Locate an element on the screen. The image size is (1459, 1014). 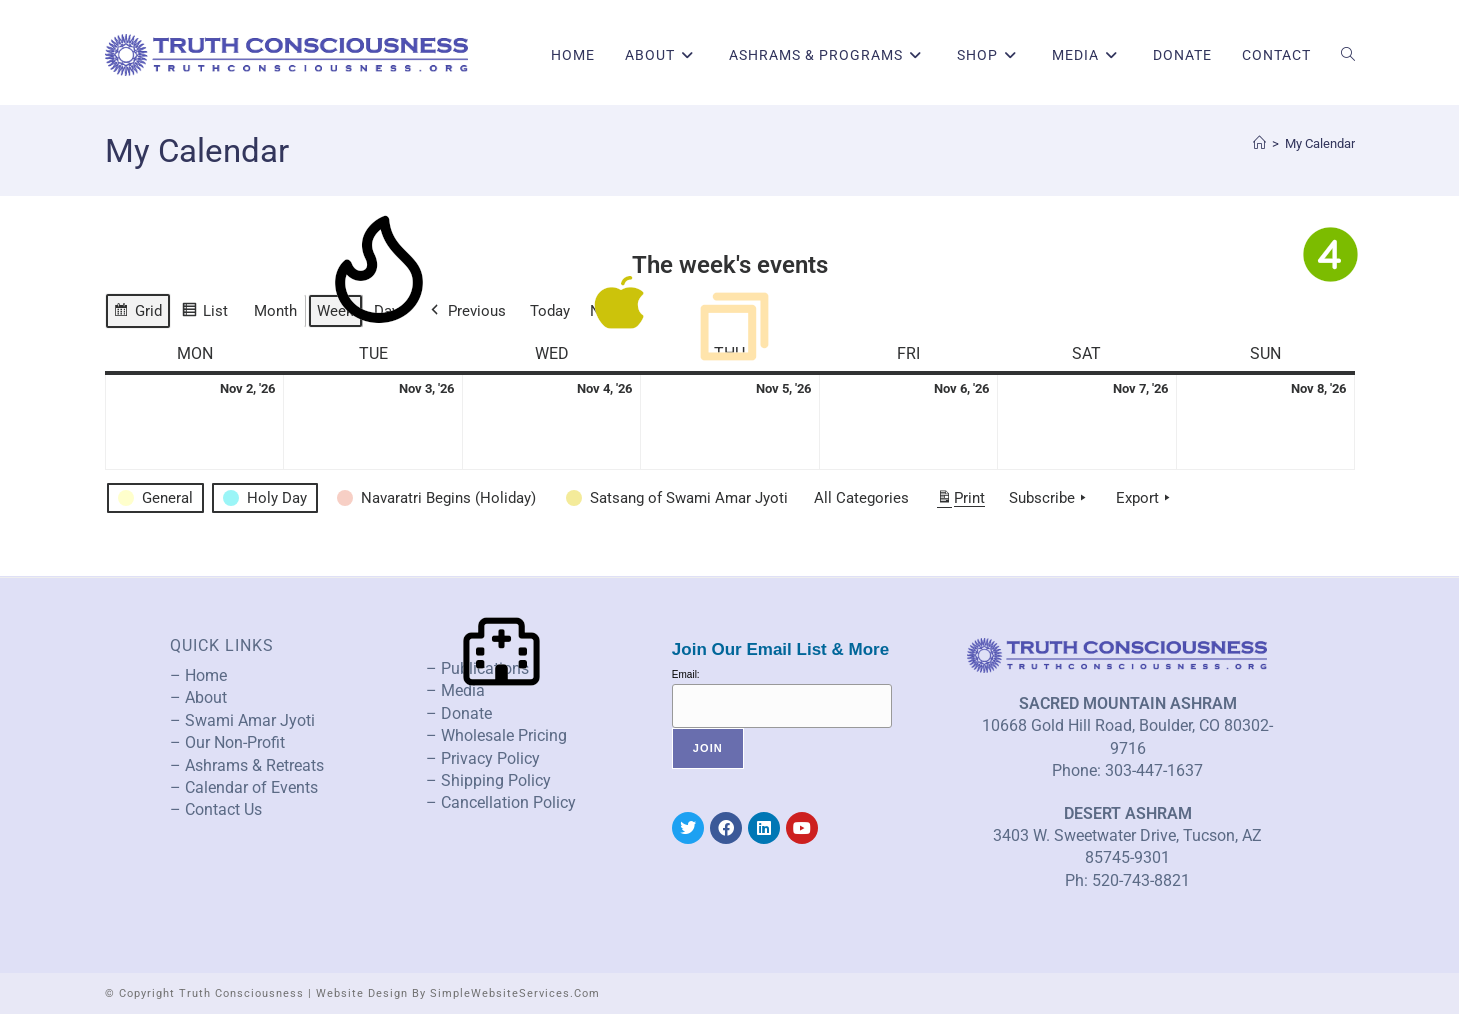
apple brand or product indicator is located at coordinates (621, 306).